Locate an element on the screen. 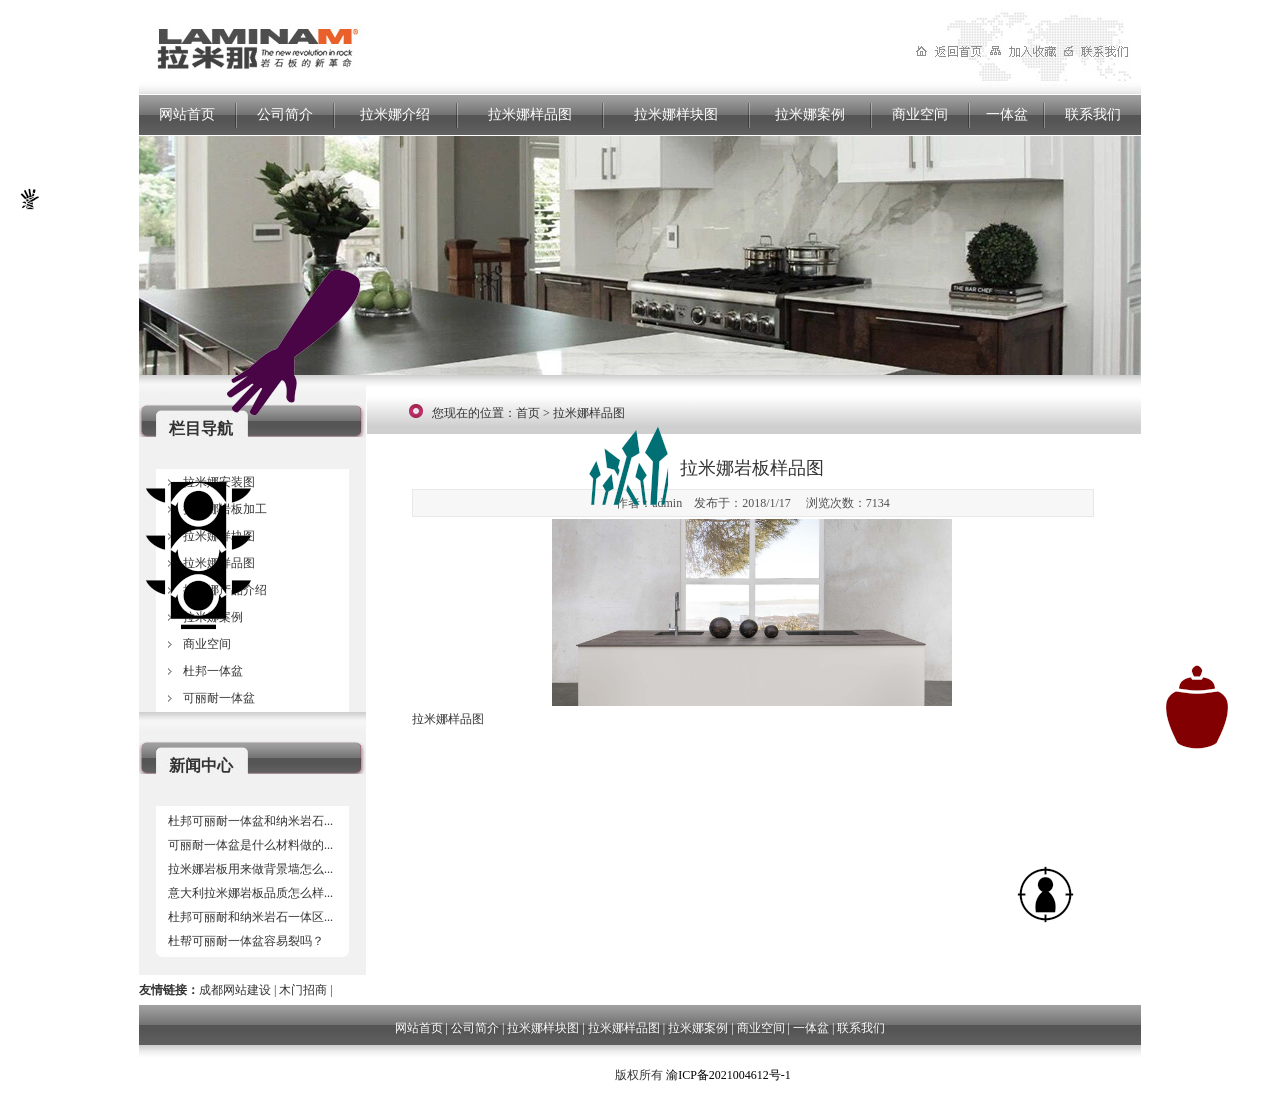 The width and height of the screenshot is (1280, 1106). store or access inventory items is located at coordinates (1197, 707).